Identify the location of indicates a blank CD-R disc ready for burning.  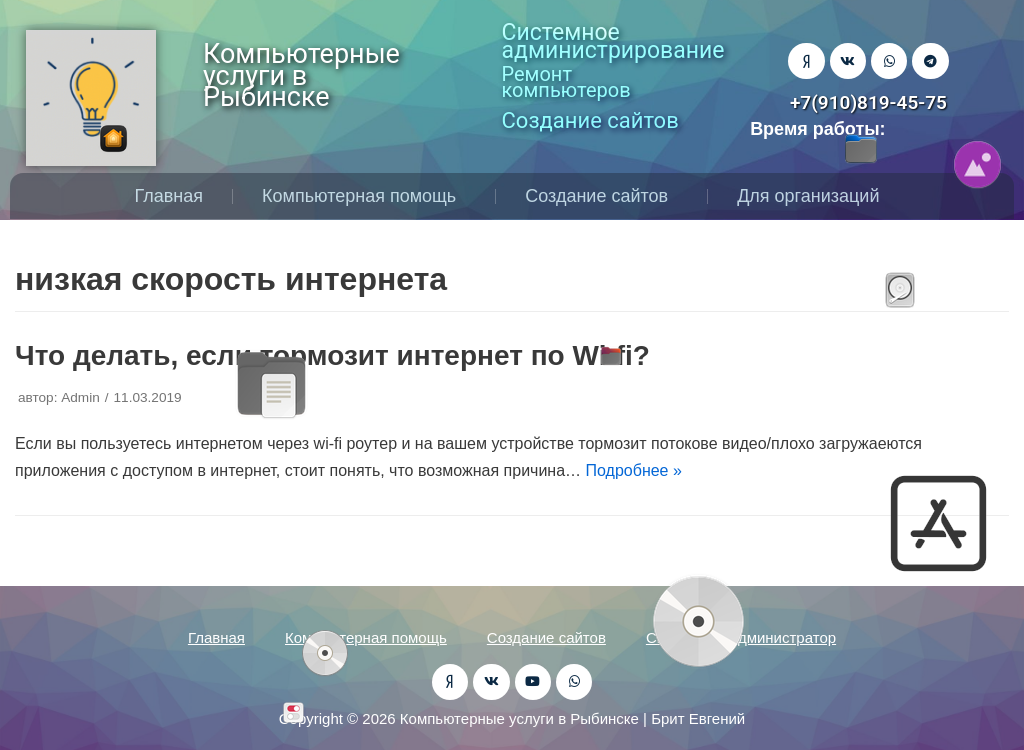
(698, 621).